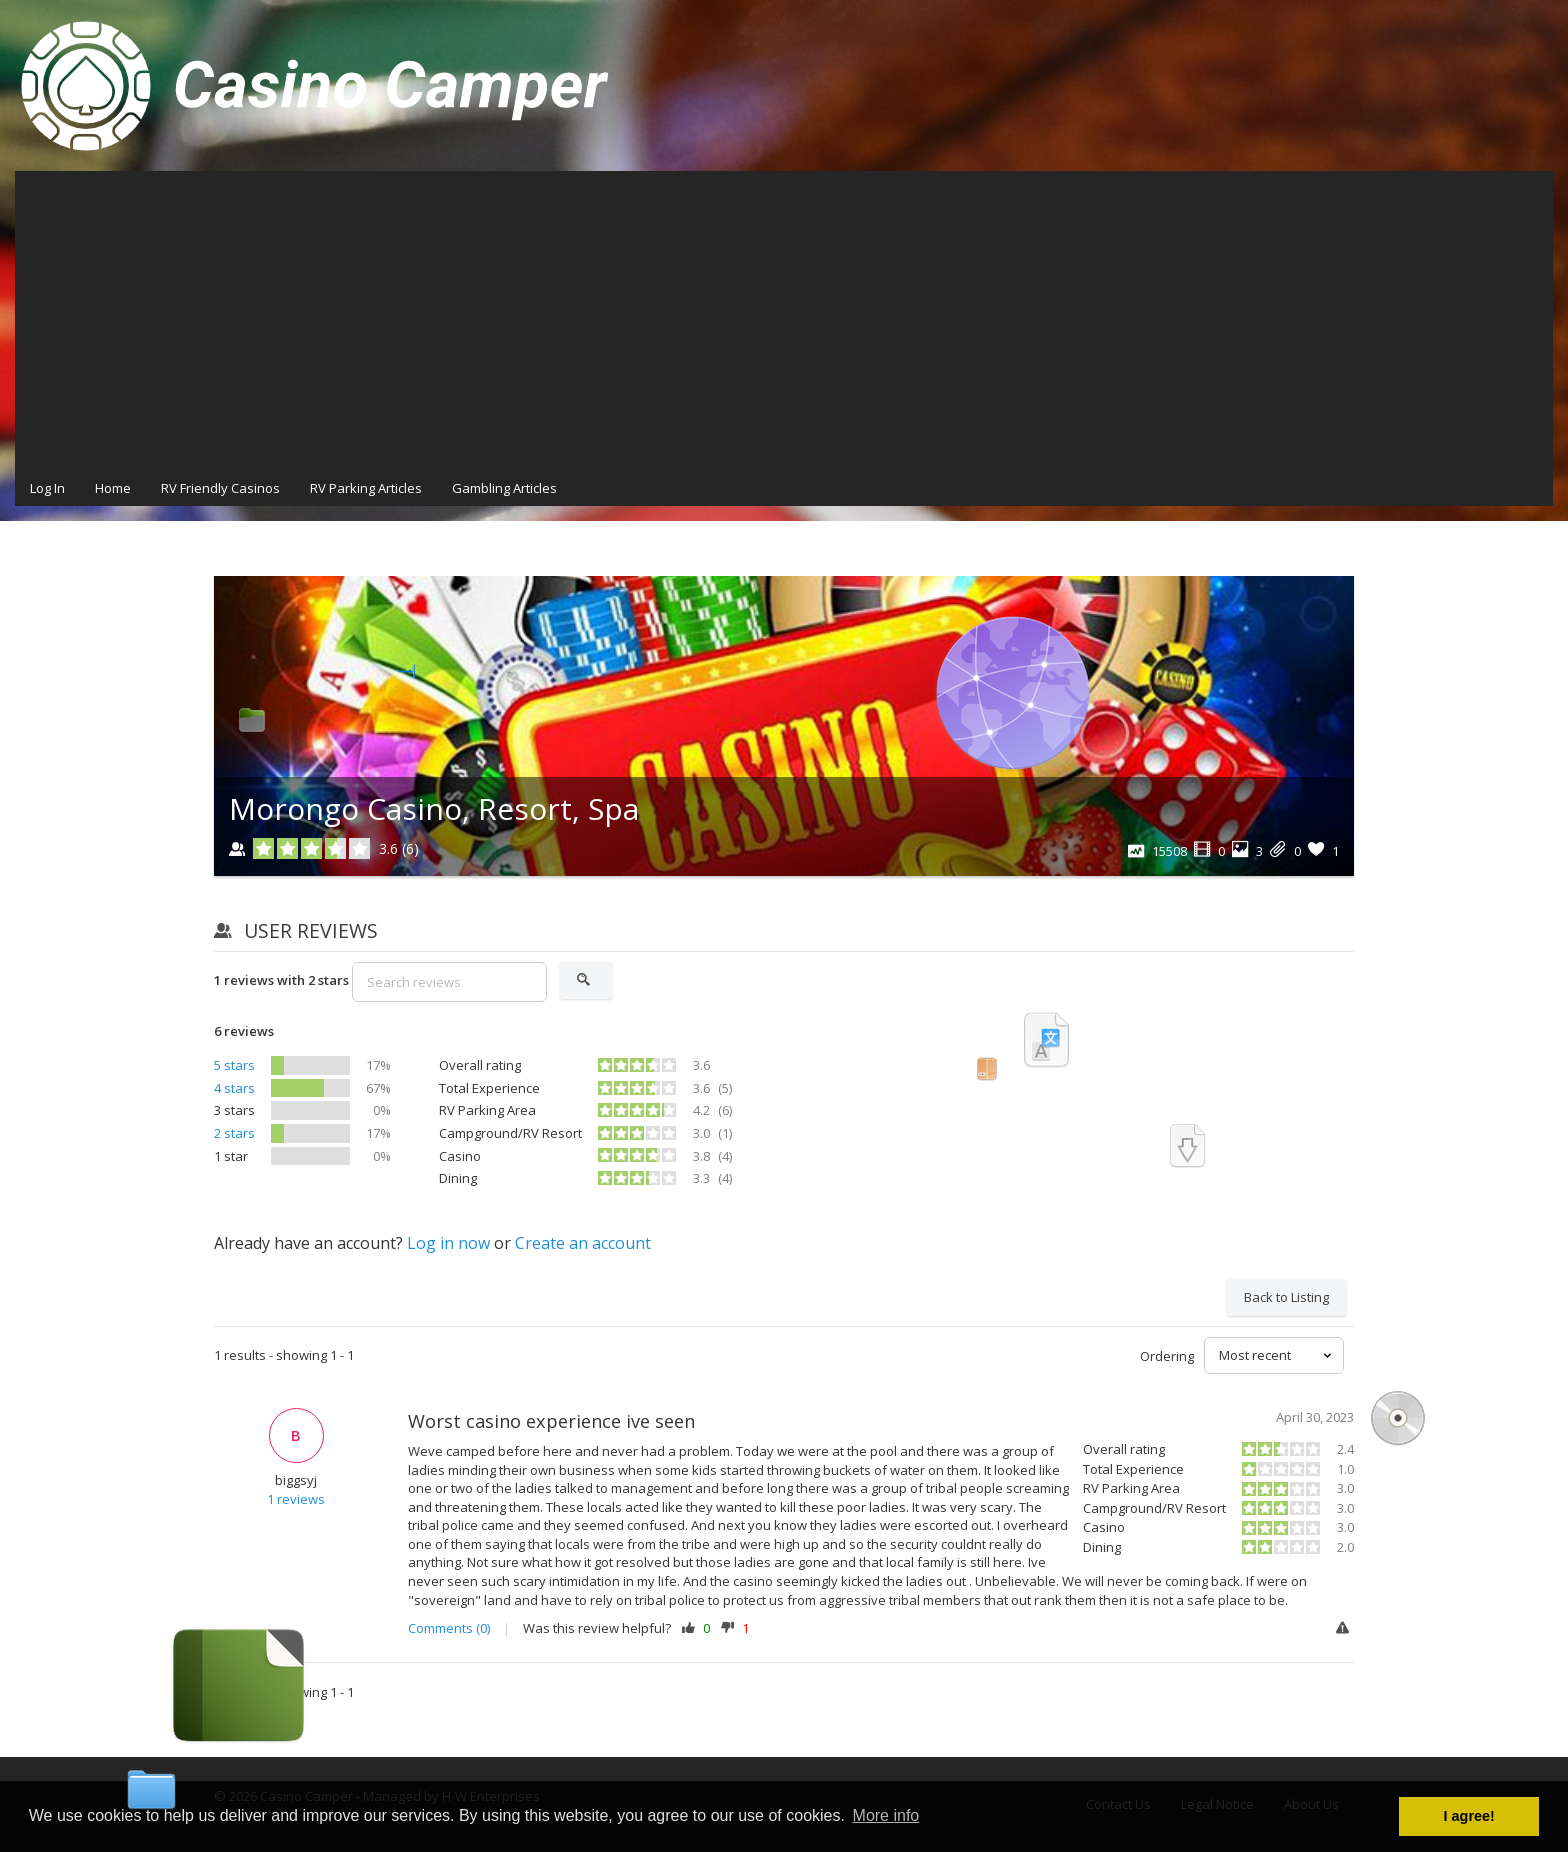 The height and width of the screenshot is (1852, 1568). What do you see at coordinates (406, 671) in the screenshot?
I see `go to the last item or page` at bounding box center [406, 671].